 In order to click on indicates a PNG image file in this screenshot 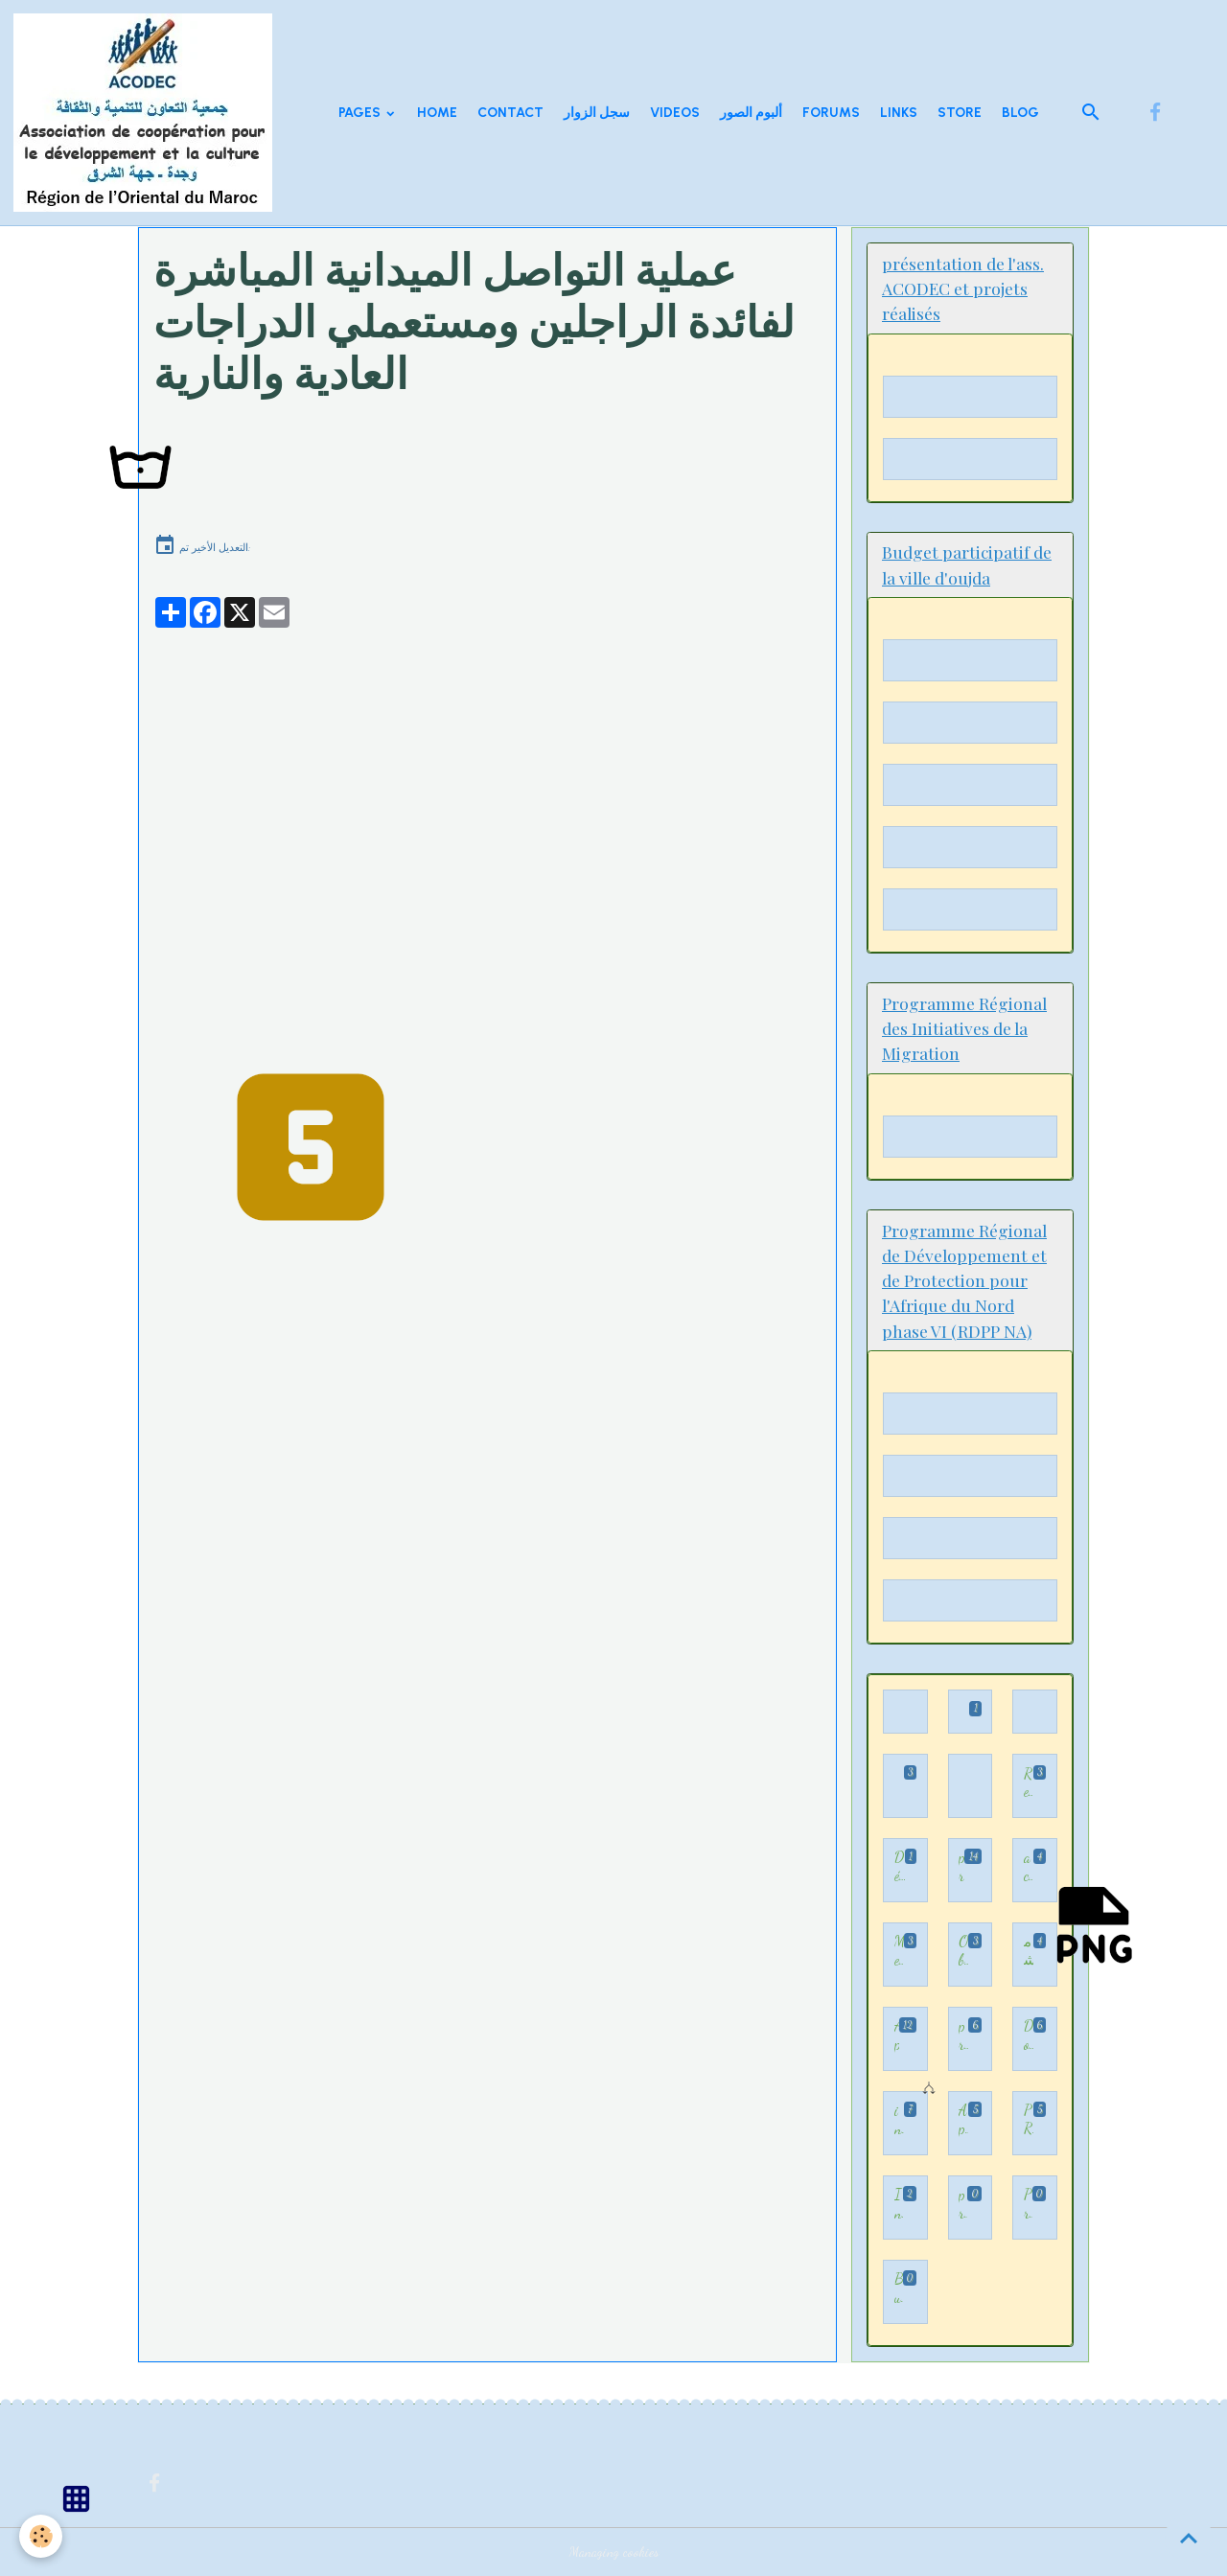, I will do `click(1094, 1928)`.